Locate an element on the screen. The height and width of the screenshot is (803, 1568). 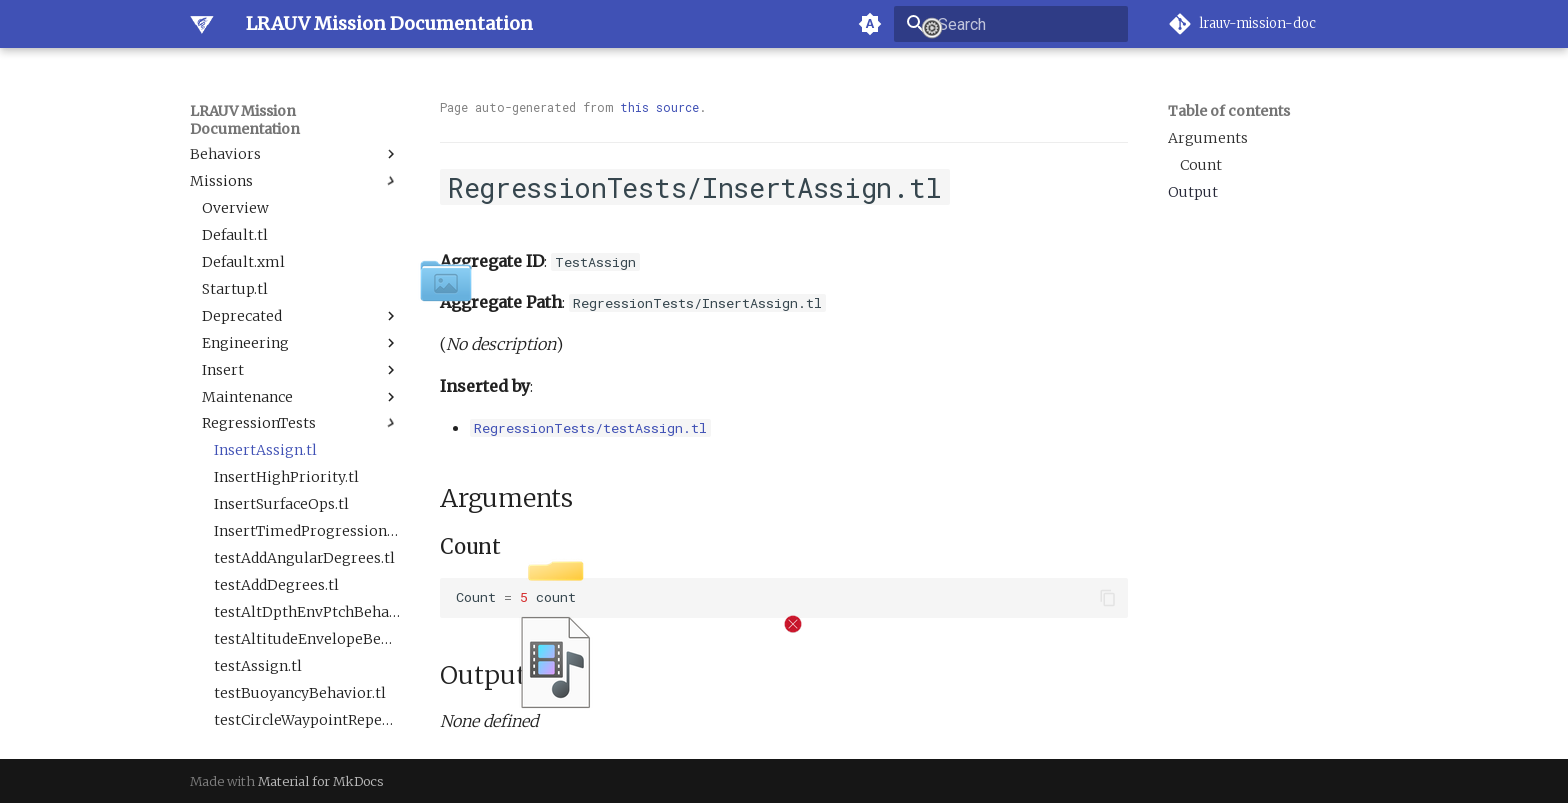
open livefront folder is located at coordinates (555, 561).